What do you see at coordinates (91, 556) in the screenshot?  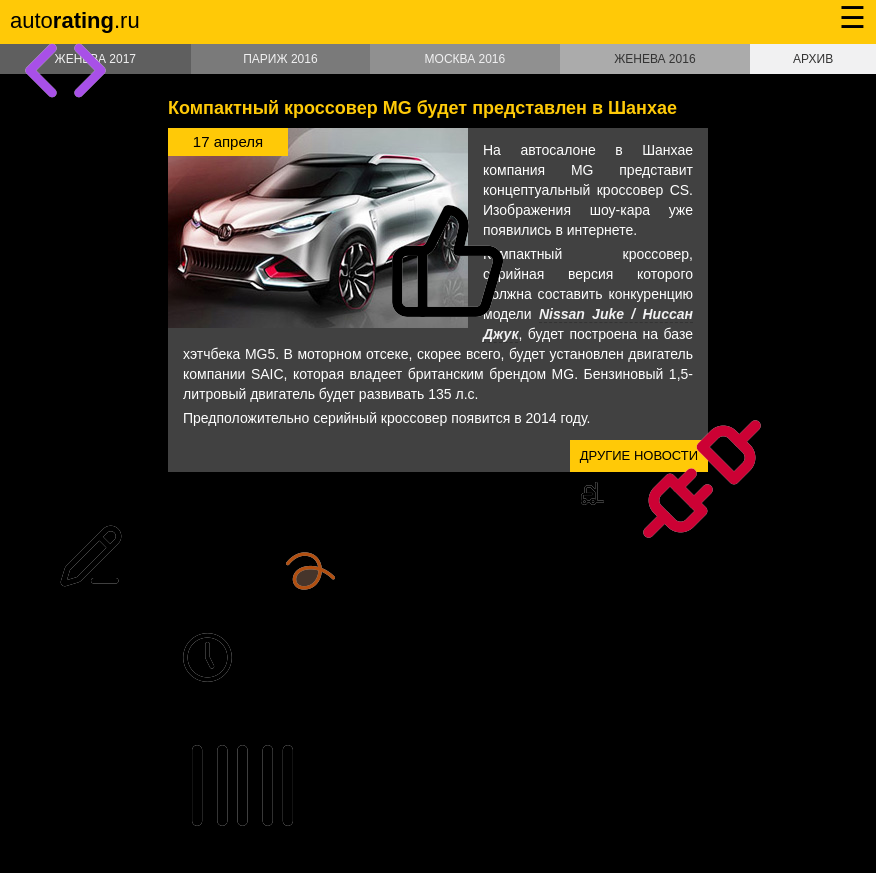 I see `edit text or content` at bounding box center [91, 556].